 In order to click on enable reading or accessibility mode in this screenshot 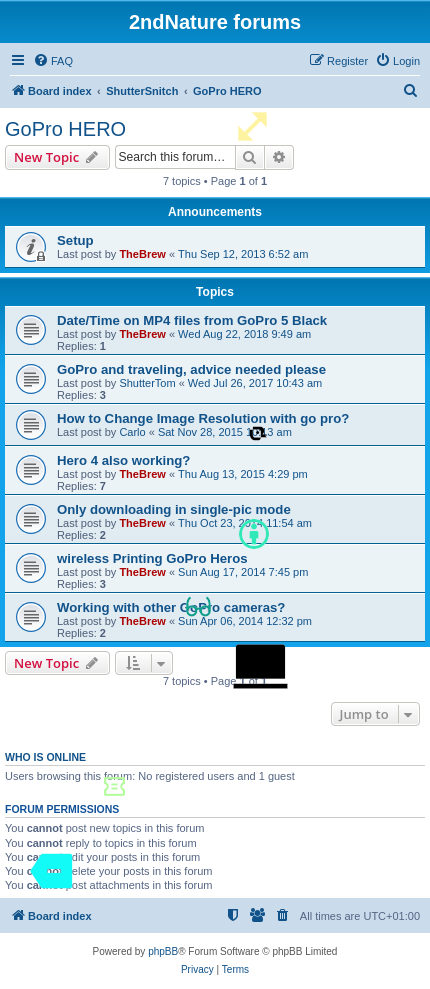, I will do `click(198, 607)`.